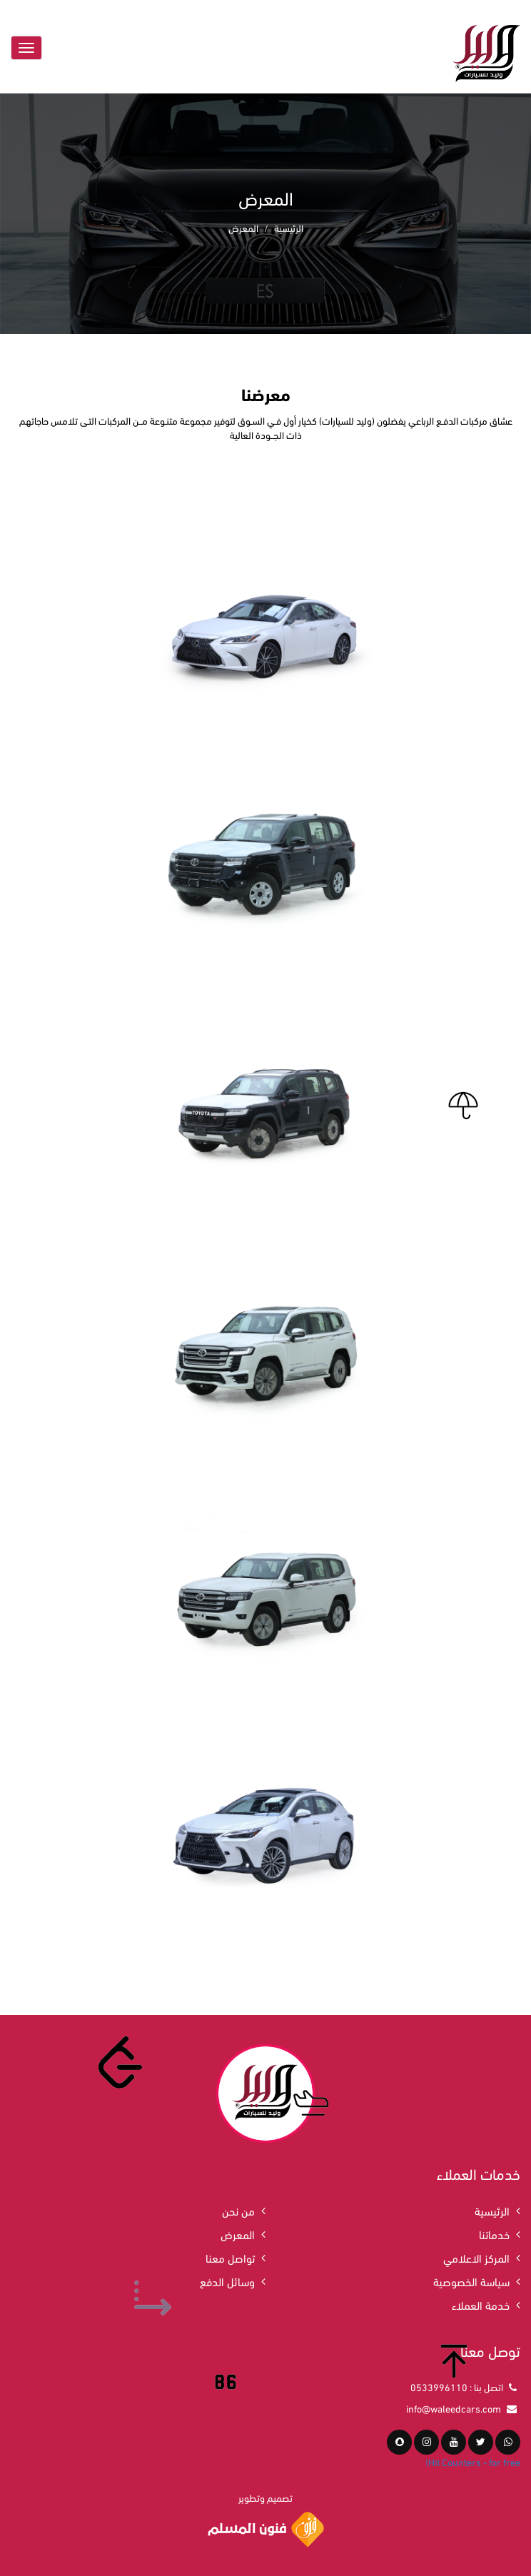 The width and height of the screenshot is (531, 2576). Describe the element at coordinates (454, 2361) in the screenshot. I see `upload file to cloud or server` at that location.